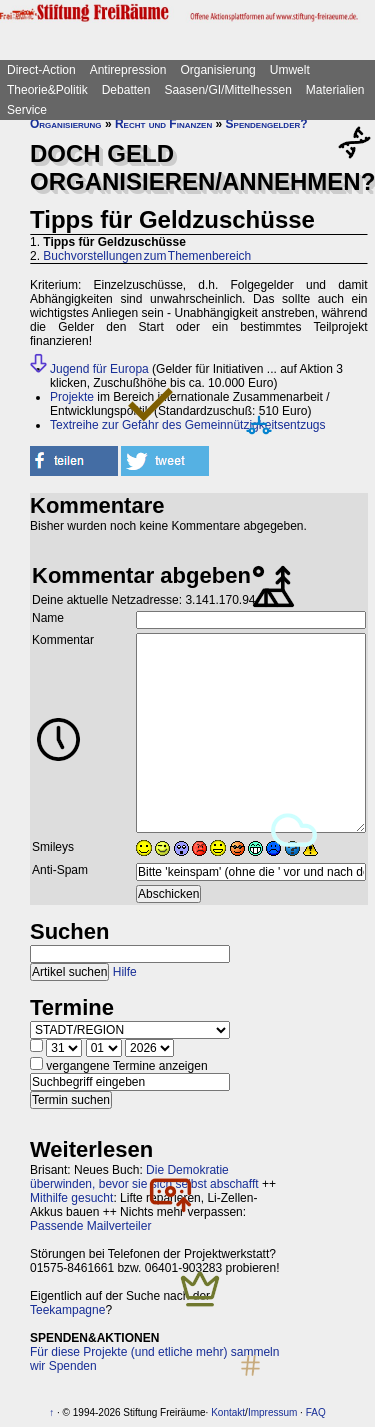 Image resolution: width=375 pixels, height=1427 pixels. I want to click on indicates premium or pro membership status, so click(200, 1289).